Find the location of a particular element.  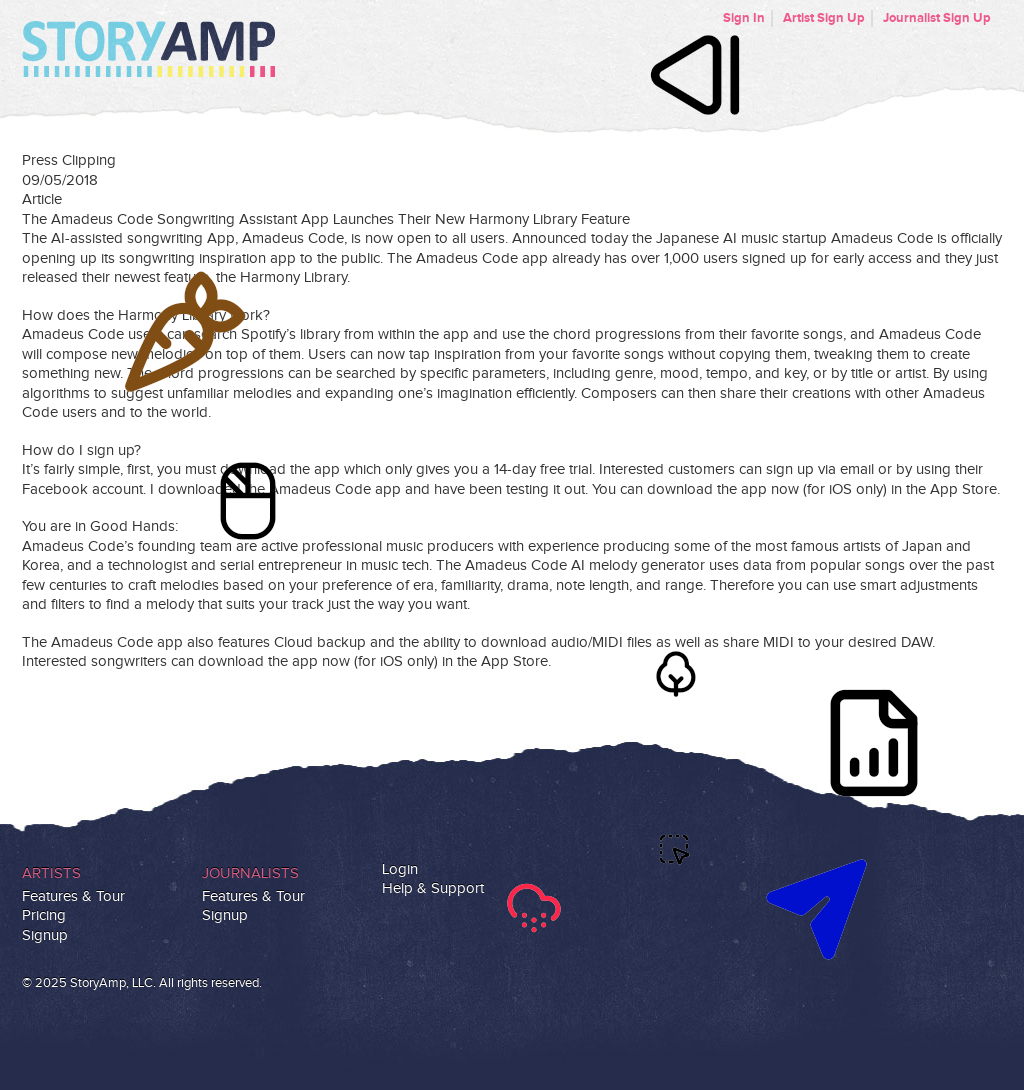

send a message is located at coordinates (815, 910).